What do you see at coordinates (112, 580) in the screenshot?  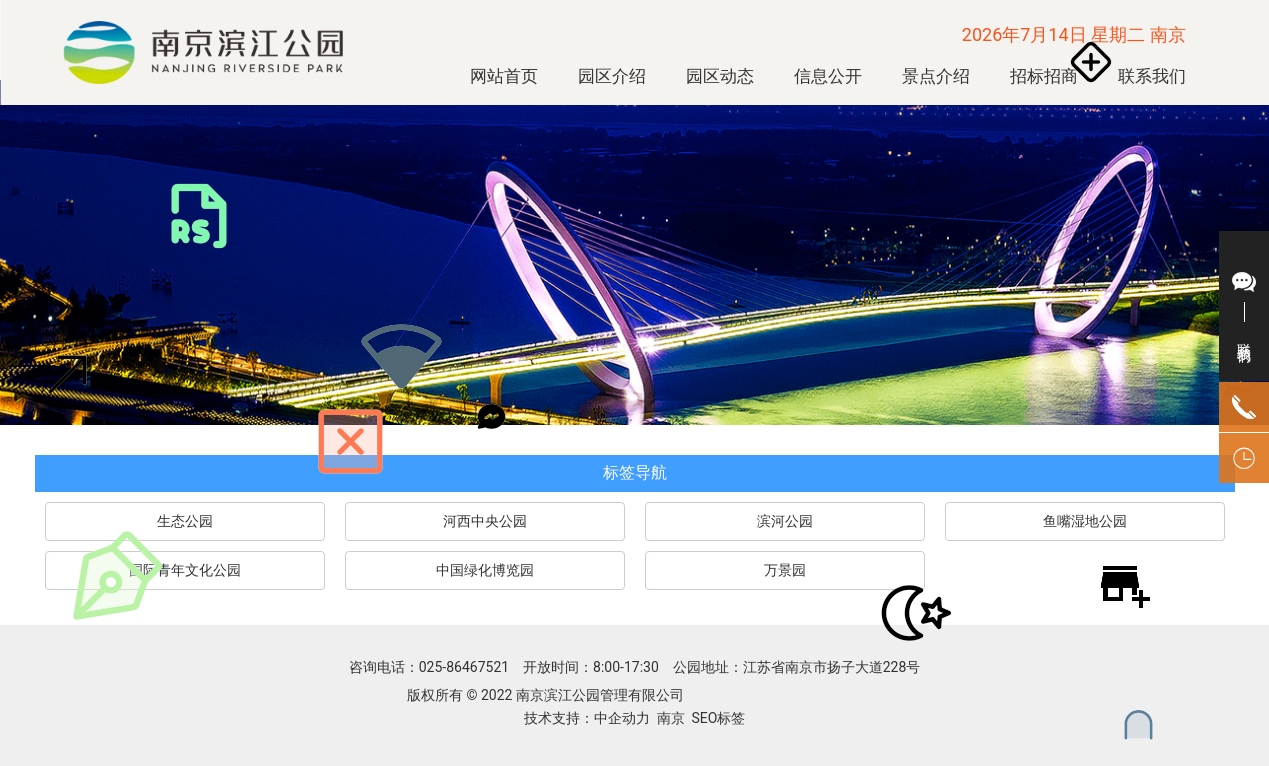 I see `access drawing or illustration tools` at bounding box center [112, 580].